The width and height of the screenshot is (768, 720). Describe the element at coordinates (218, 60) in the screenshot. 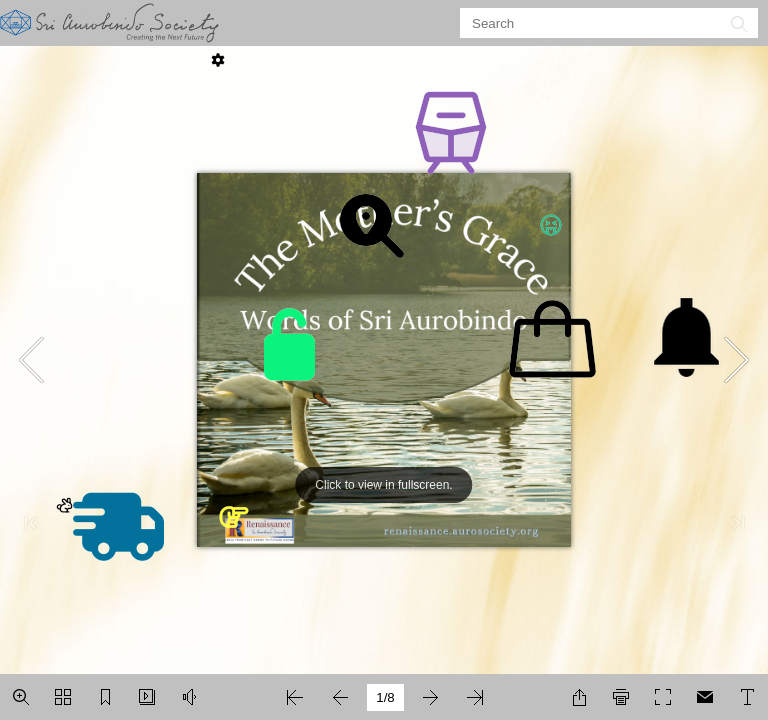

I see `access settings or preferences` at that location.